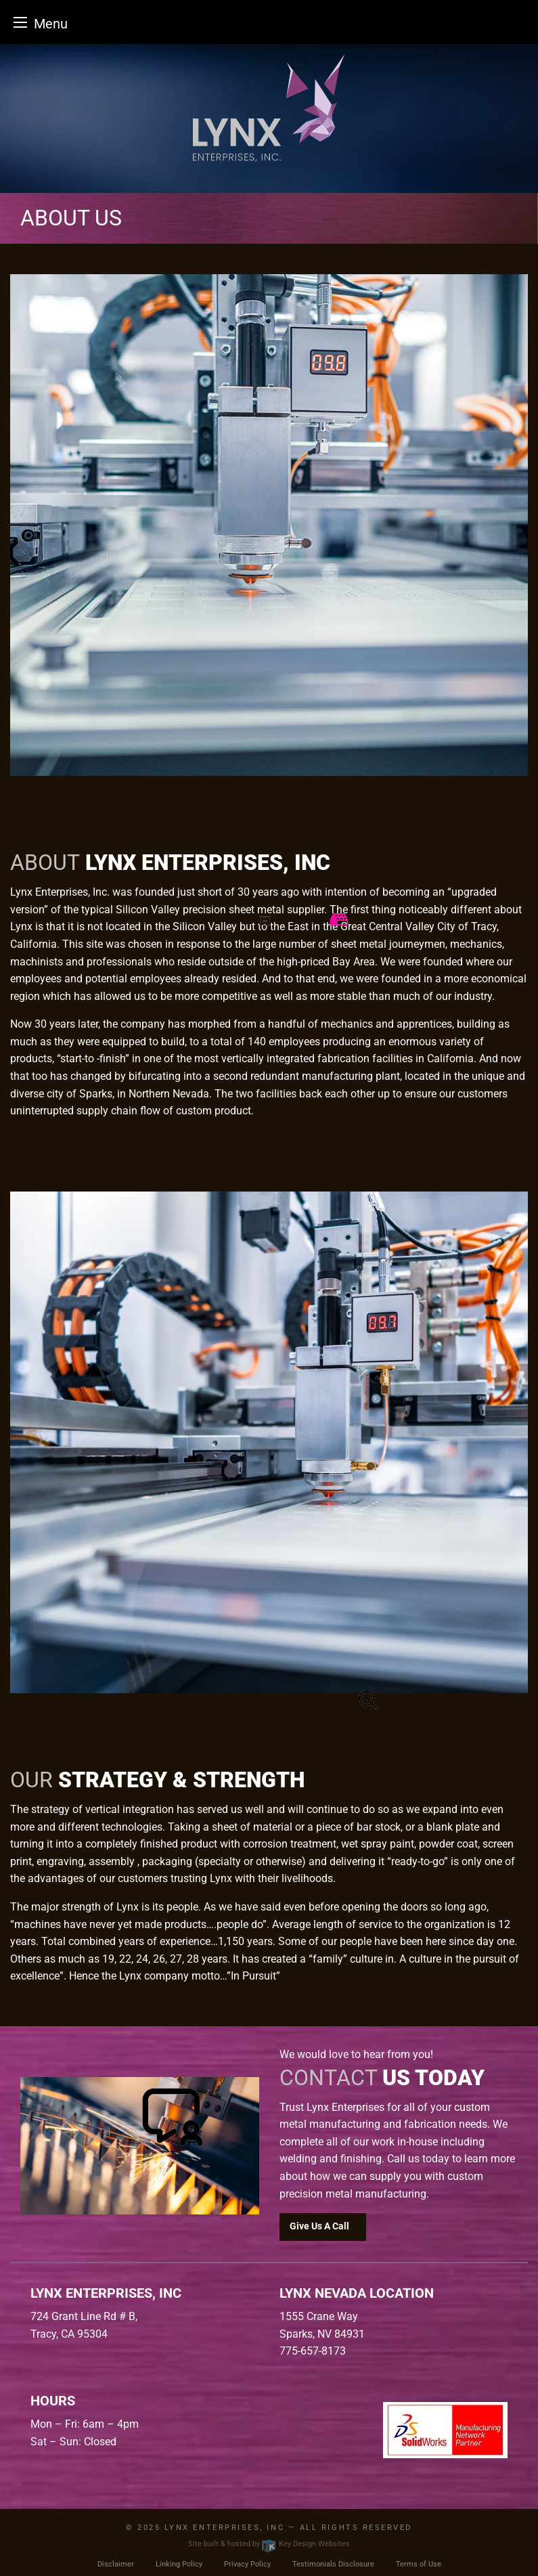  What do you see at coordinates (339, 920) in the screenshot?
I see `access solar panel settings` at bounding box center [339, 920].